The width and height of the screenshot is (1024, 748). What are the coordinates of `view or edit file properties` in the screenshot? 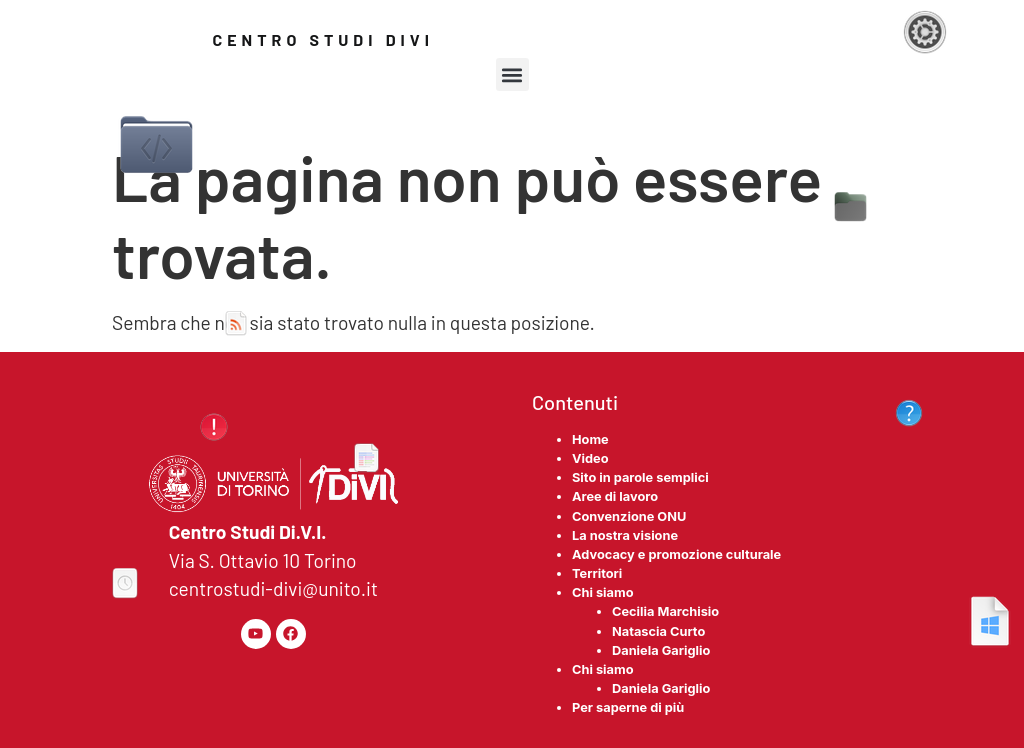 It's located at (925, 32).